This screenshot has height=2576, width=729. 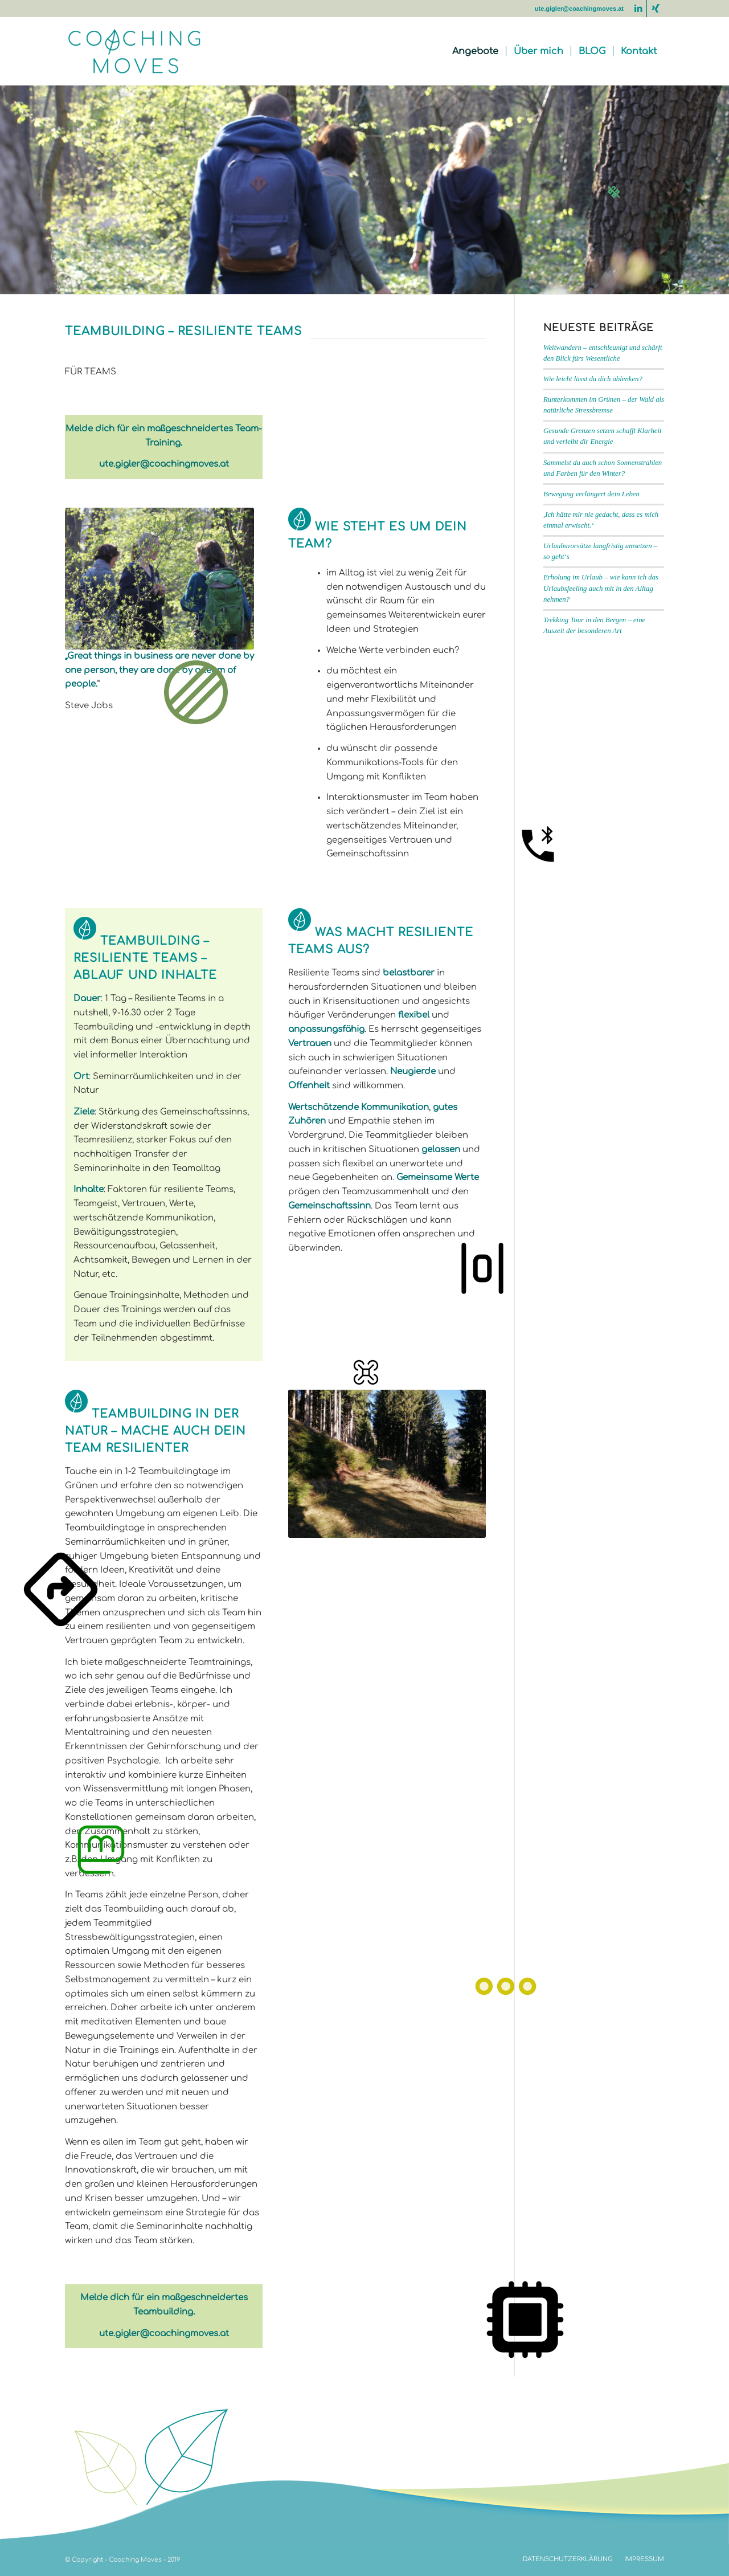 What do you see at coordinates (482, 1268) in the screenshot?
I see `distribute objects with equal spacing horizontally` at bounding box center [482, 1268].